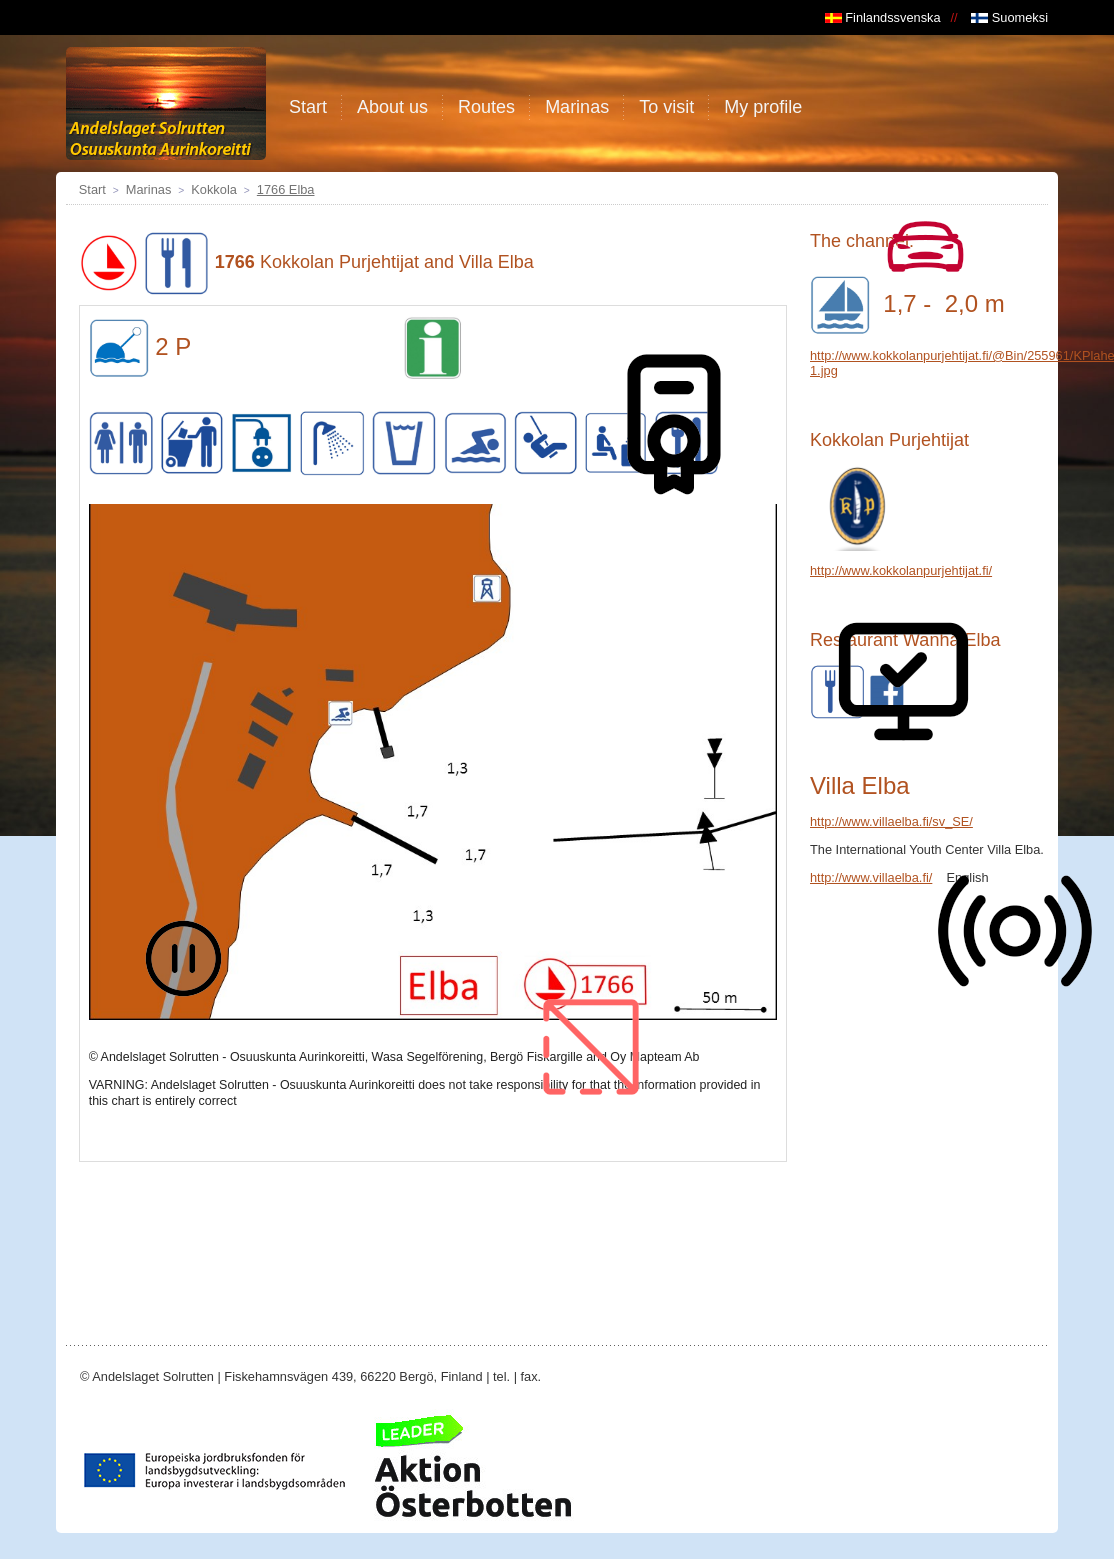 The height and width of the screenshot is (1559, 1114). Describe the element at coordinates (674, 421) in the screenshot. I see `view certificate or credential details` at that location.